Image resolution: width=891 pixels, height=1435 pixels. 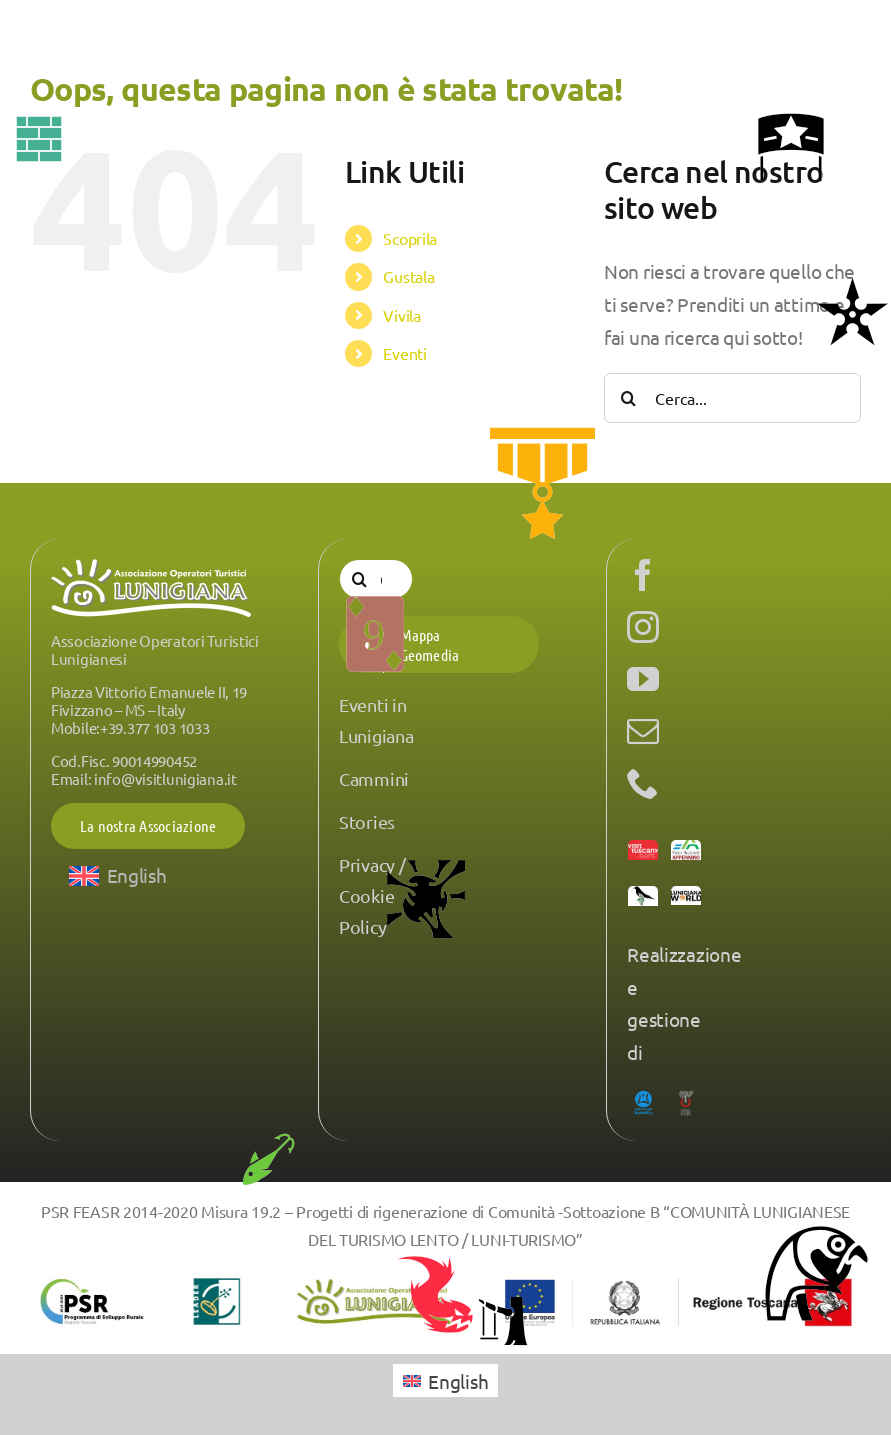 I want to click on nine of diamonds playing card, so click(x=375, y=634).